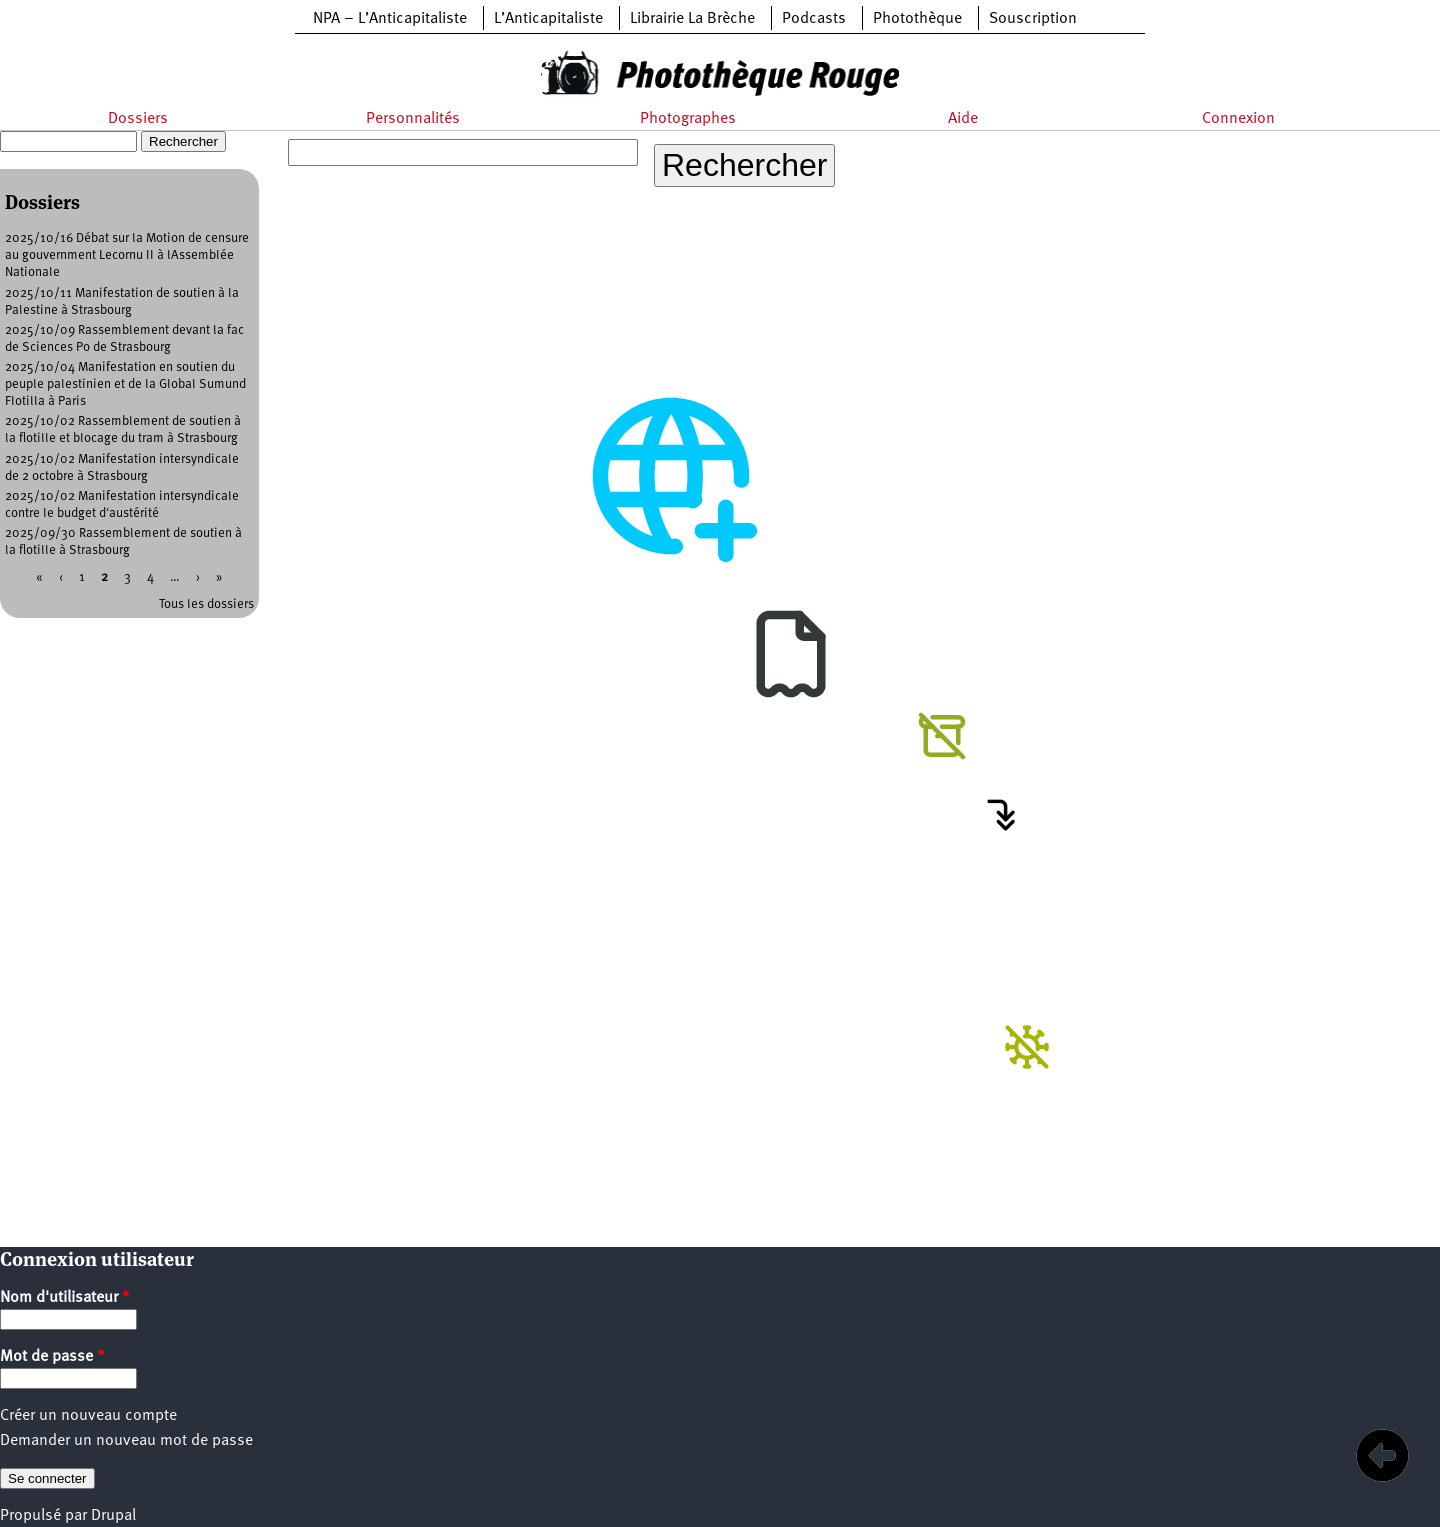  I want to click on view invoice or billing details, so click(791, 654).